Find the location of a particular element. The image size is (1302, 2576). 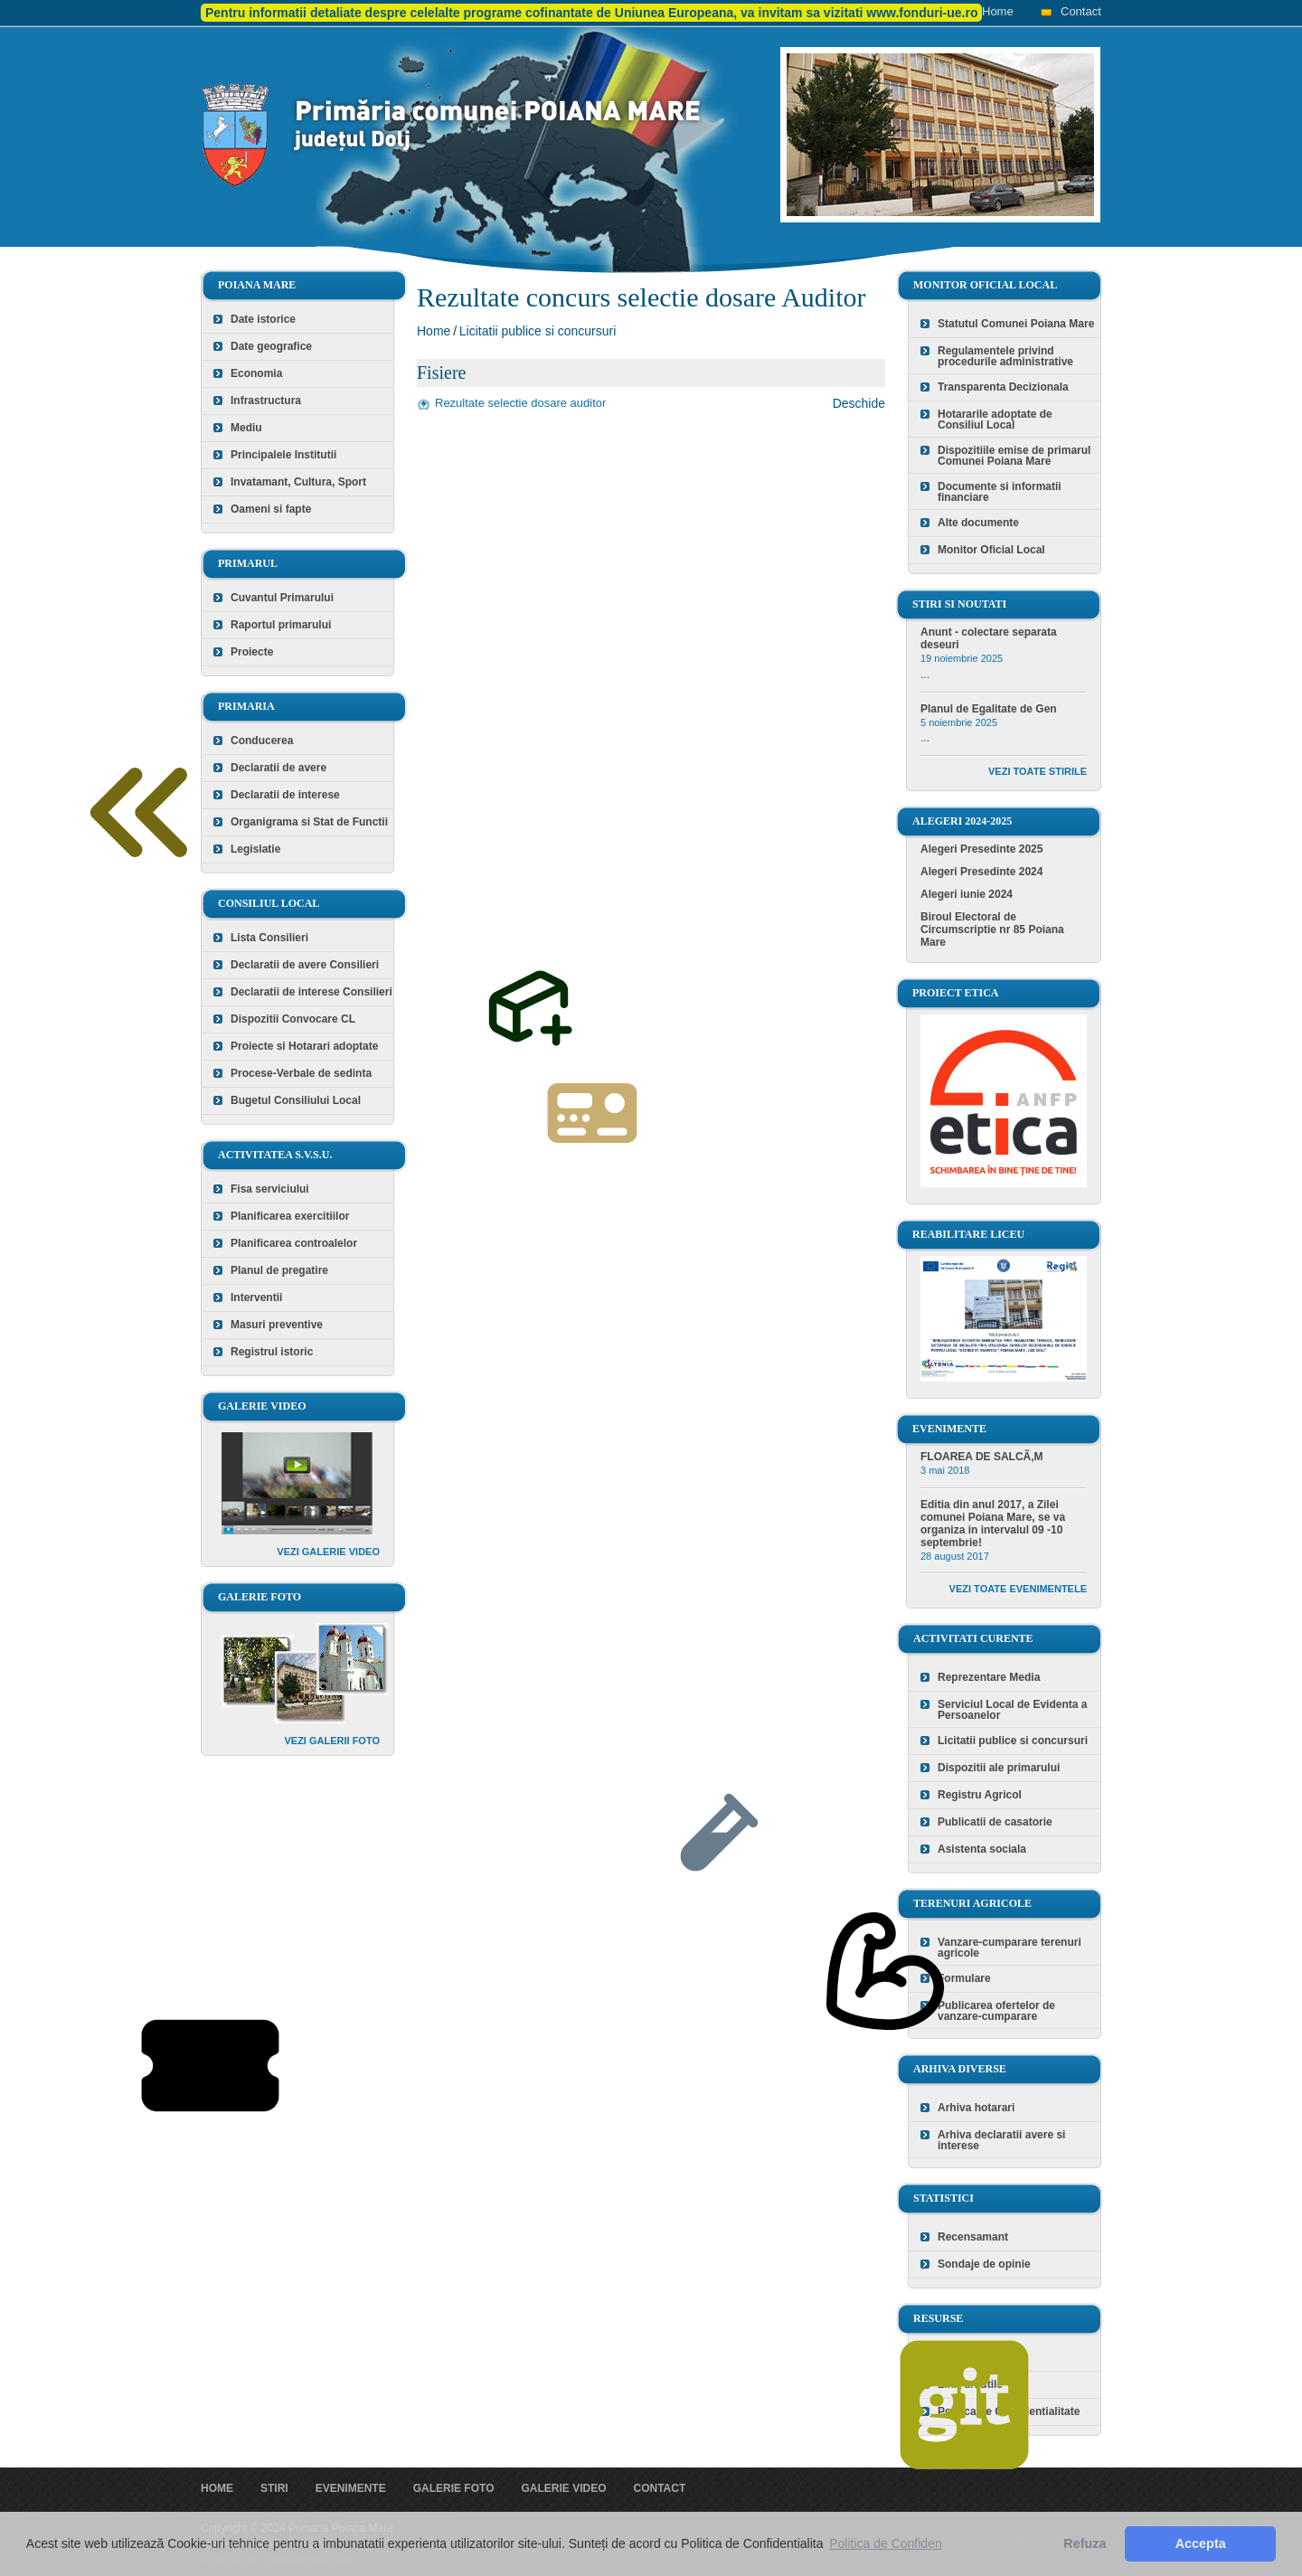

access your tickets or passes is located at coordinates (210, 2065).